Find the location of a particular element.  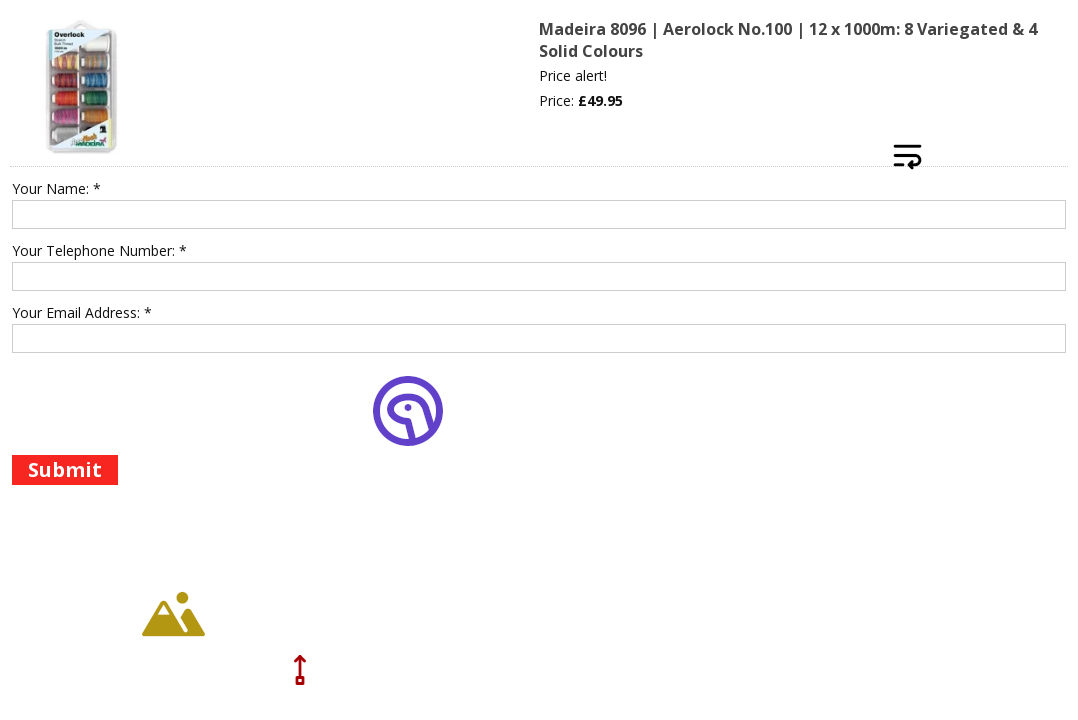

link to Deno runtime or project is located at coordinates (408, 411).